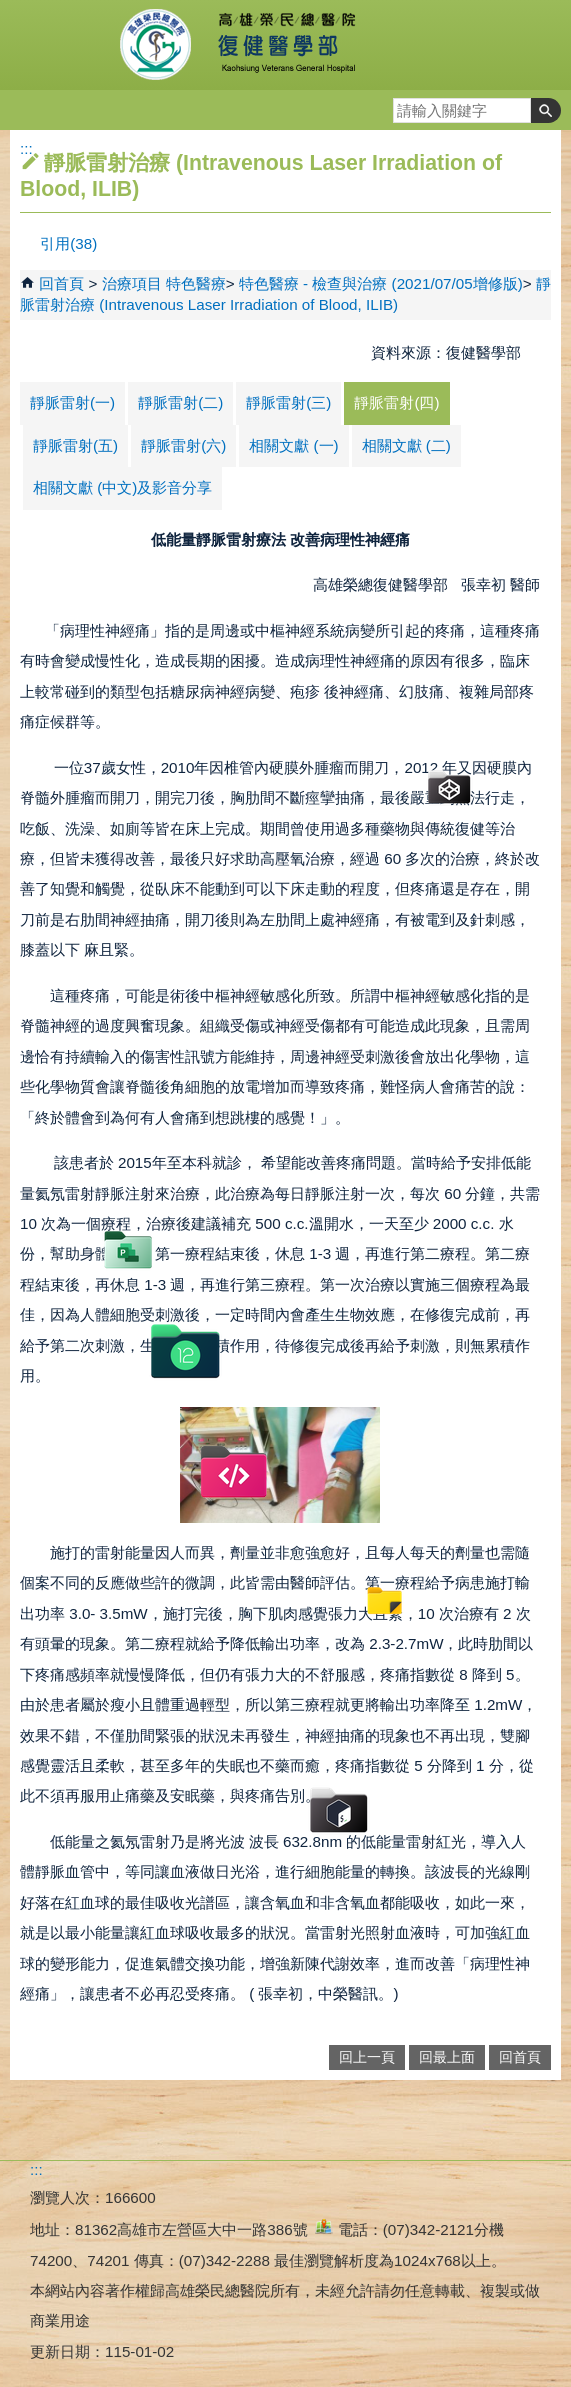  What do you see at coordinates (233, 1473) in the screenshot?
I see `open folder containing programming or code files` at bounding box center [233, 1473].